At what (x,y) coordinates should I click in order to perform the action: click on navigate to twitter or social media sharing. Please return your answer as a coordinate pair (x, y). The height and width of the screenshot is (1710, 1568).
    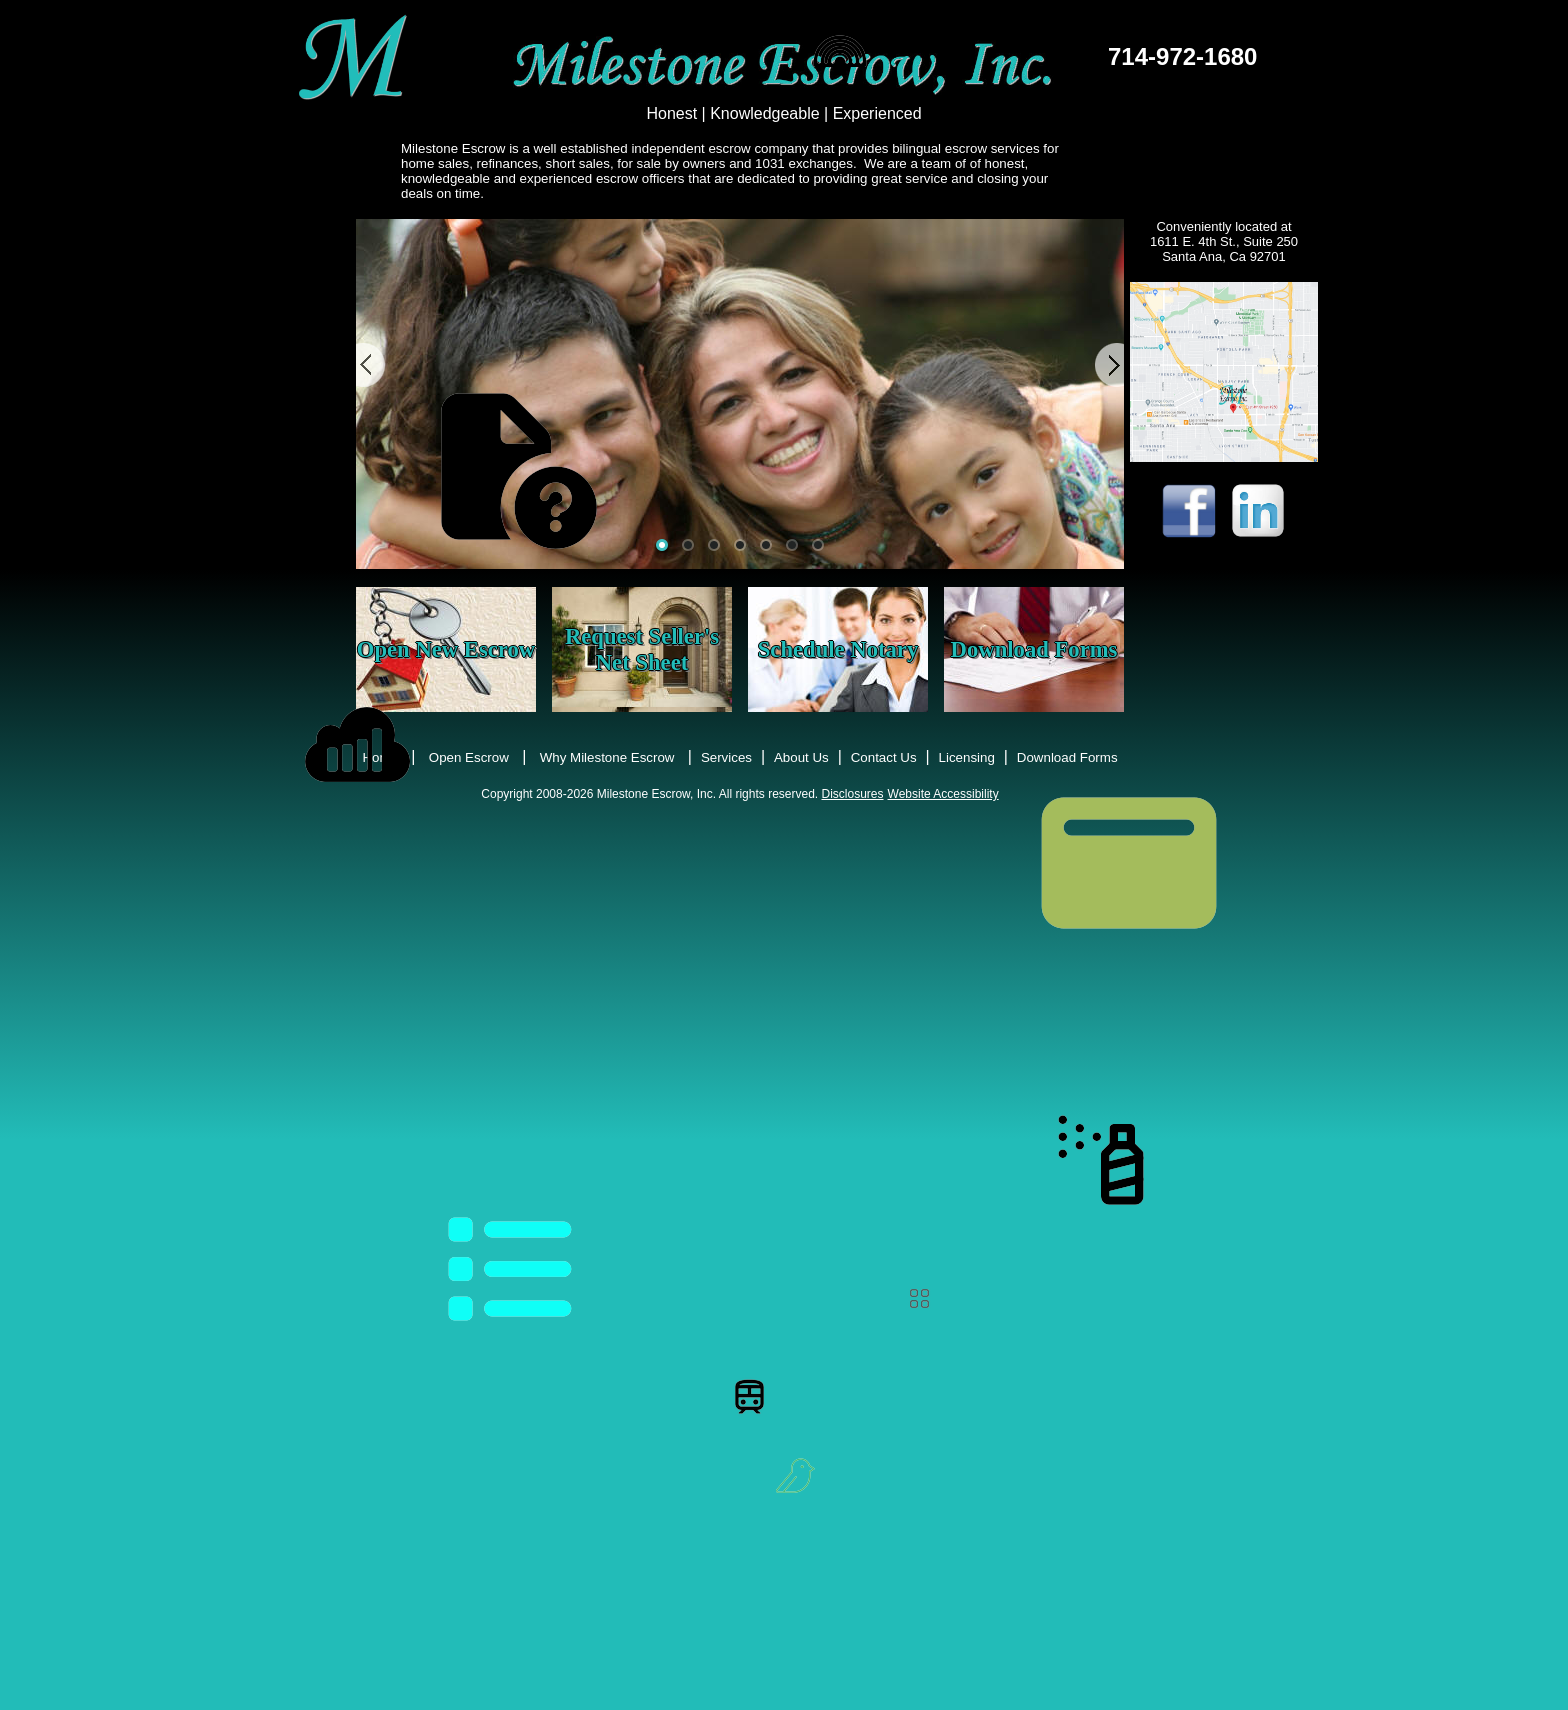
    Looking at the image, I should click on (796, 1477).